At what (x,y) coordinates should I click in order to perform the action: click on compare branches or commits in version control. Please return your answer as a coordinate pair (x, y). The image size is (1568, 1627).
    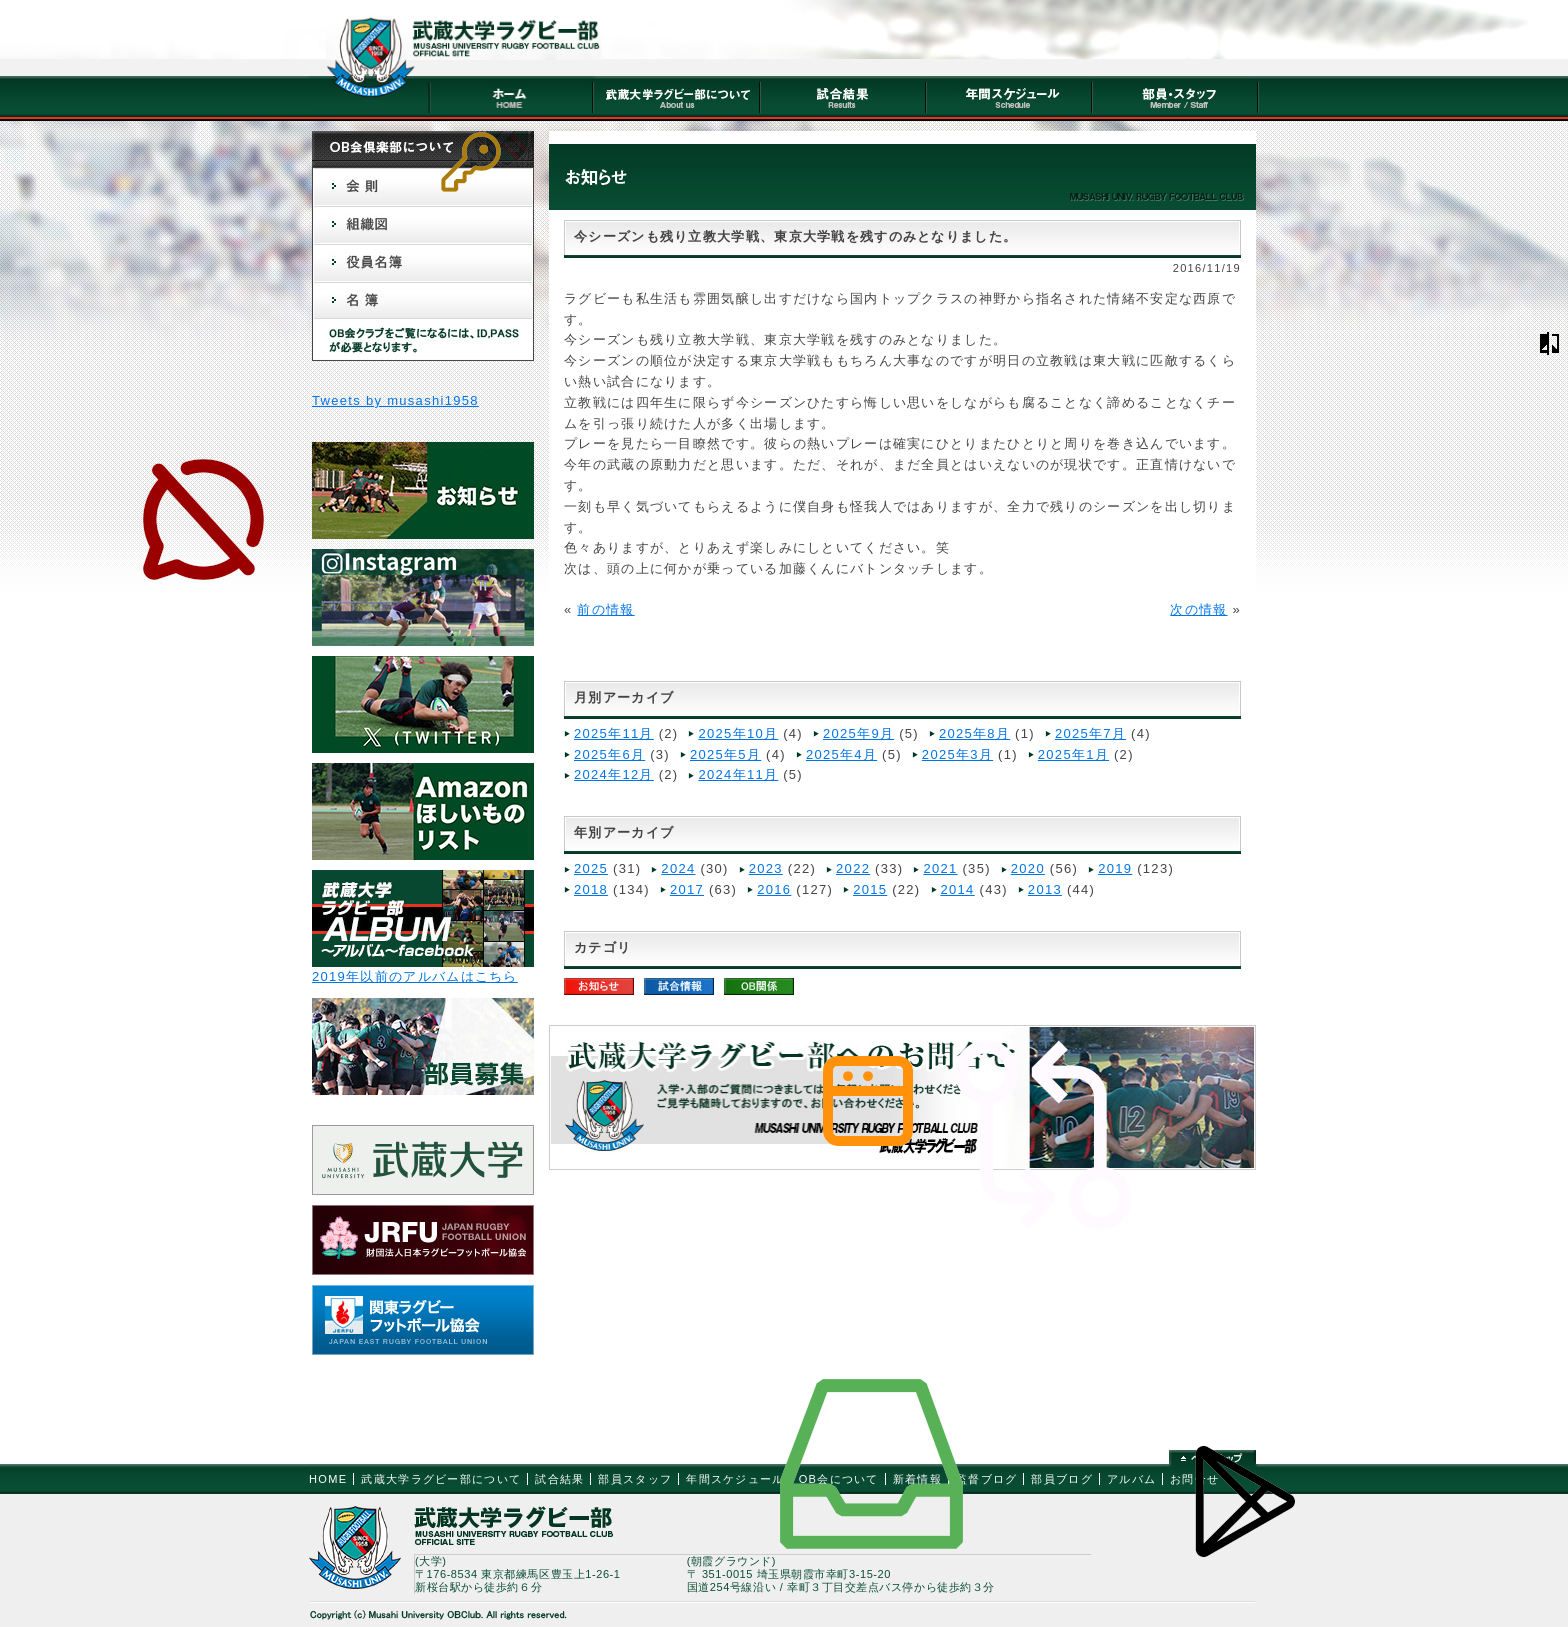
    Looking at the image, I should click on (1043, 1129).